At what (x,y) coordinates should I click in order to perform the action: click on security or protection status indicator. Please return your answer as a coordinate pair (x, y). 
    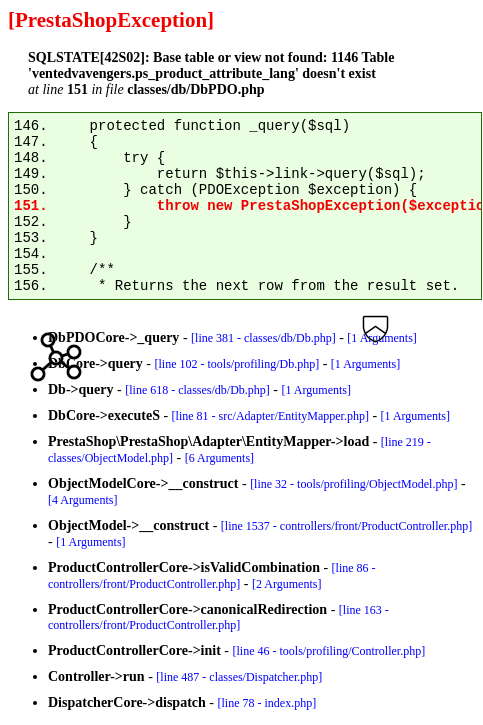
    Looking at the image, I should click on (375, 327).